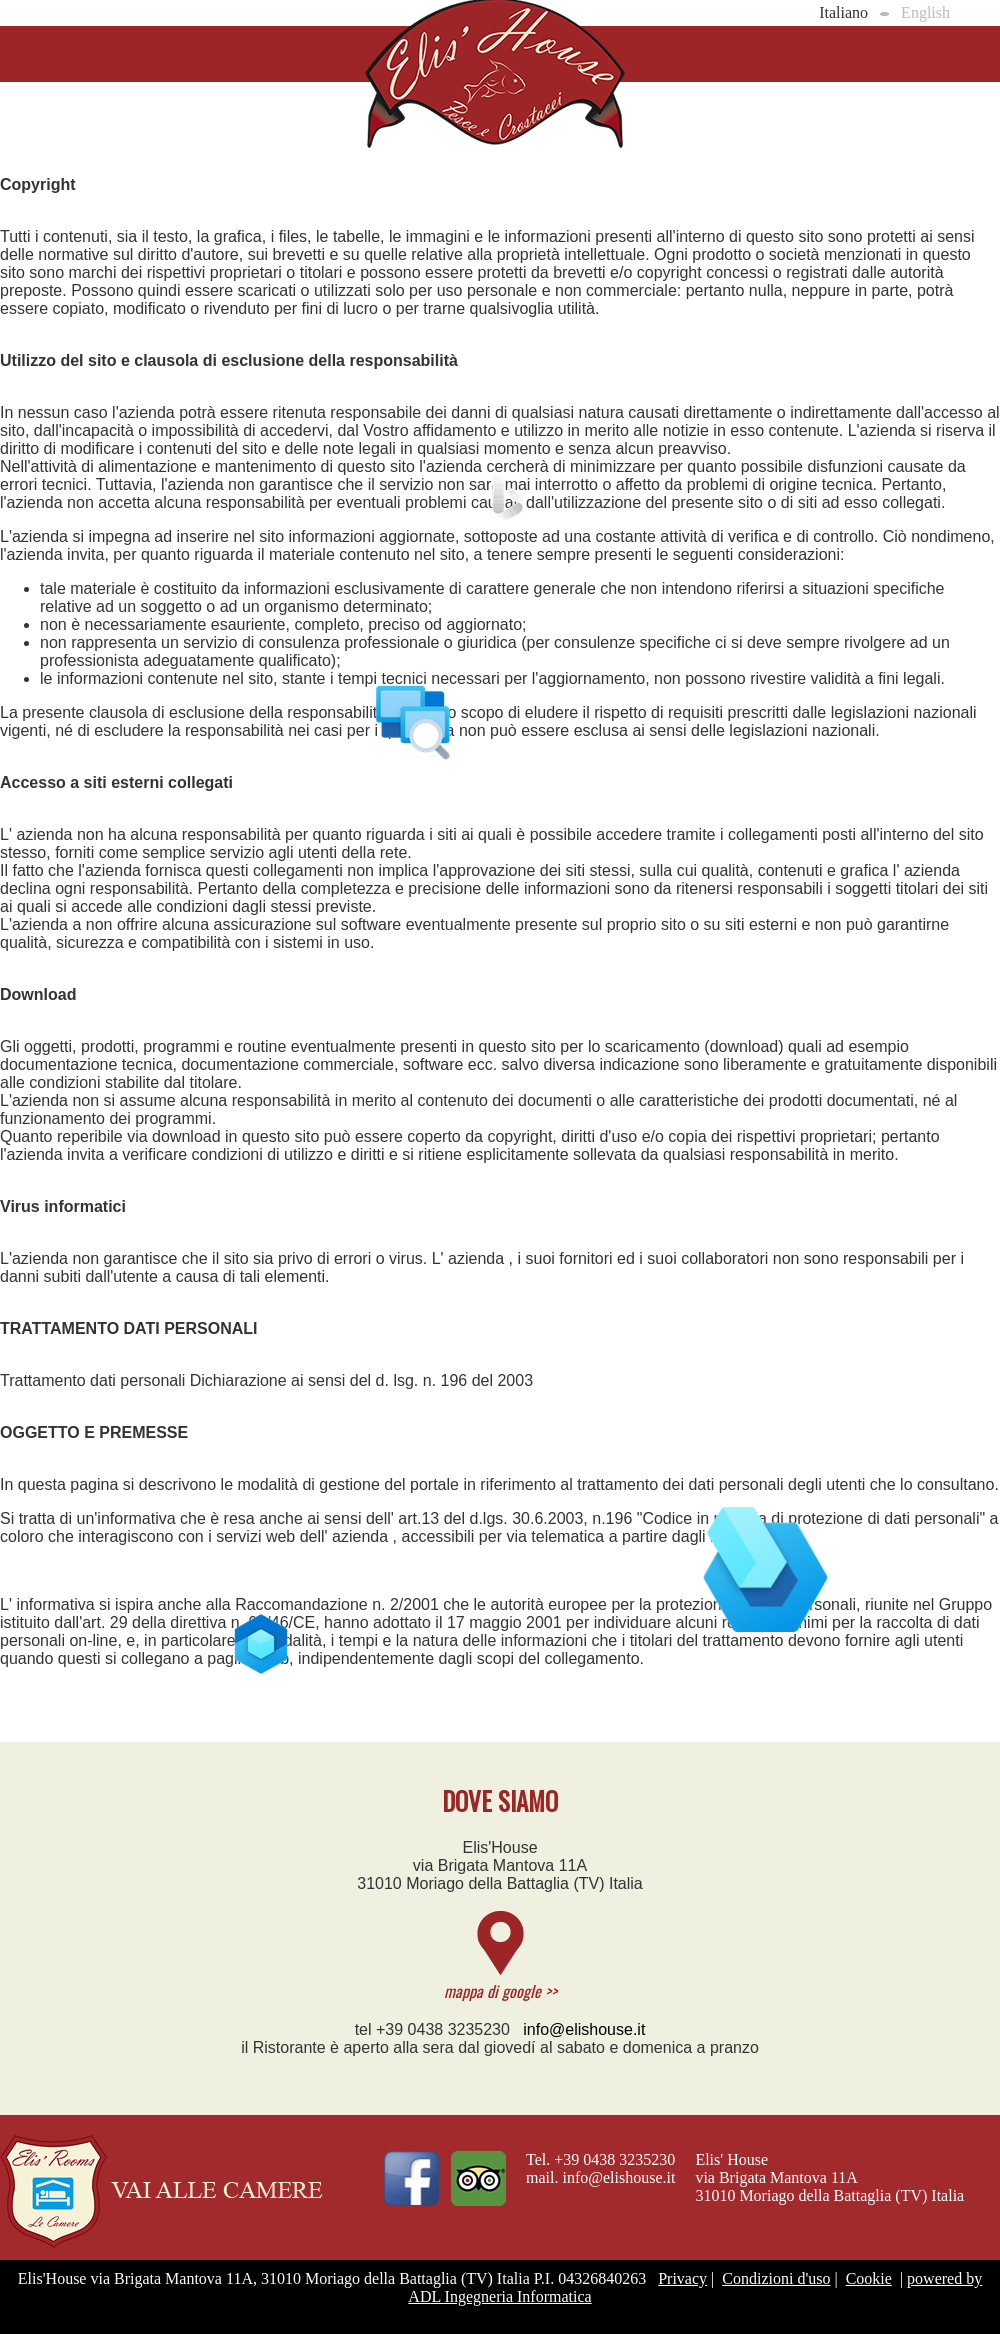 The width and height of the screenshot is (1000, 2334). I want to click on open Microsoft Dynamics 365 application, so click(765, 1569).